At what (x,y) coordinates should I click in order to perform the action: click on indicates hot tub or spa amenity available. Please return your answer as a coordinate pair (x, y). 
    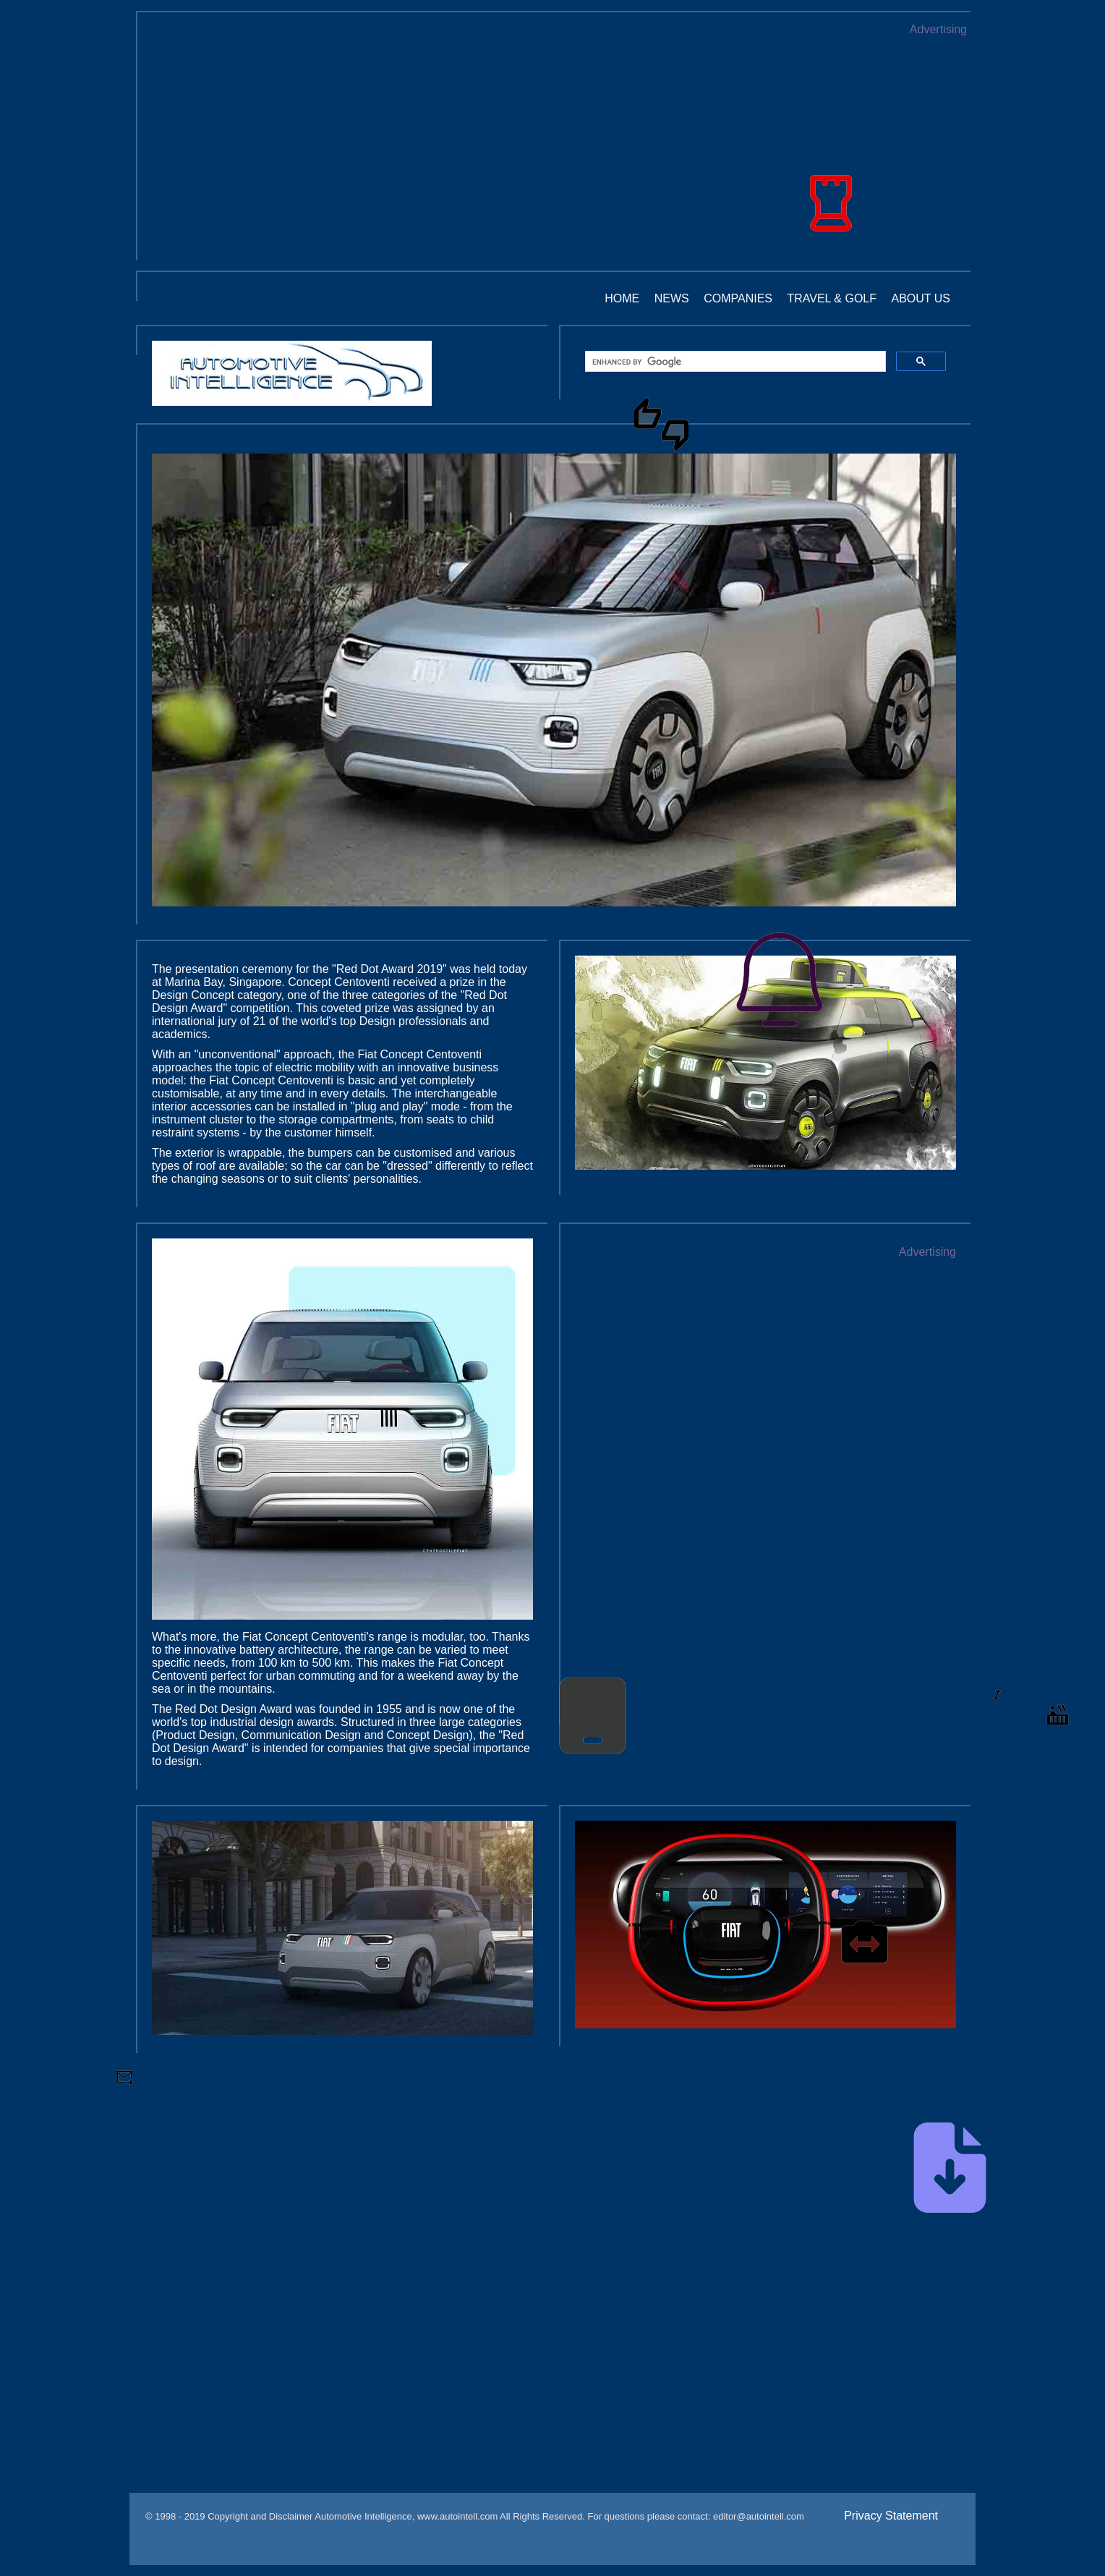
    Looking at the image, I should click on (1057, 1714).